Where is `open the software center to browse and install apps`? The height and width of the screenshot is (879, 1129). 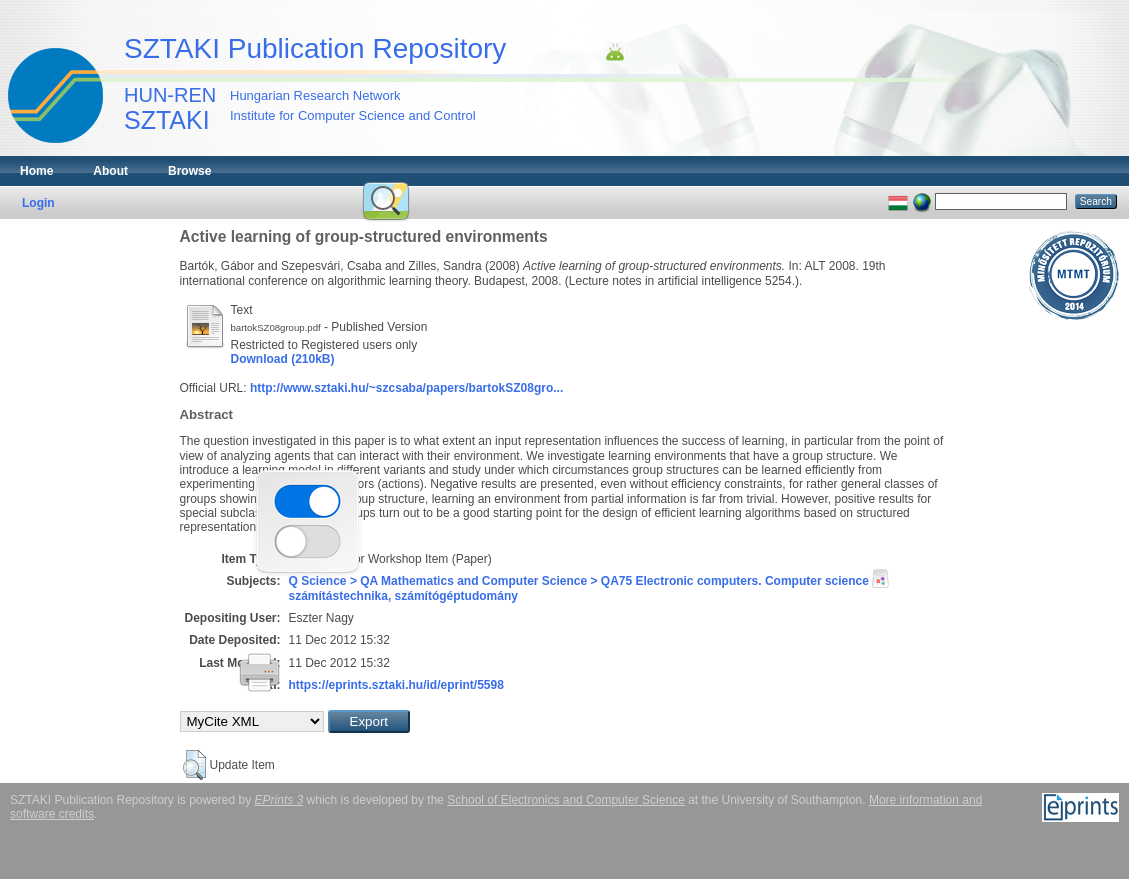 open the software center to browse and install apps is located at coordinates (880, 578).